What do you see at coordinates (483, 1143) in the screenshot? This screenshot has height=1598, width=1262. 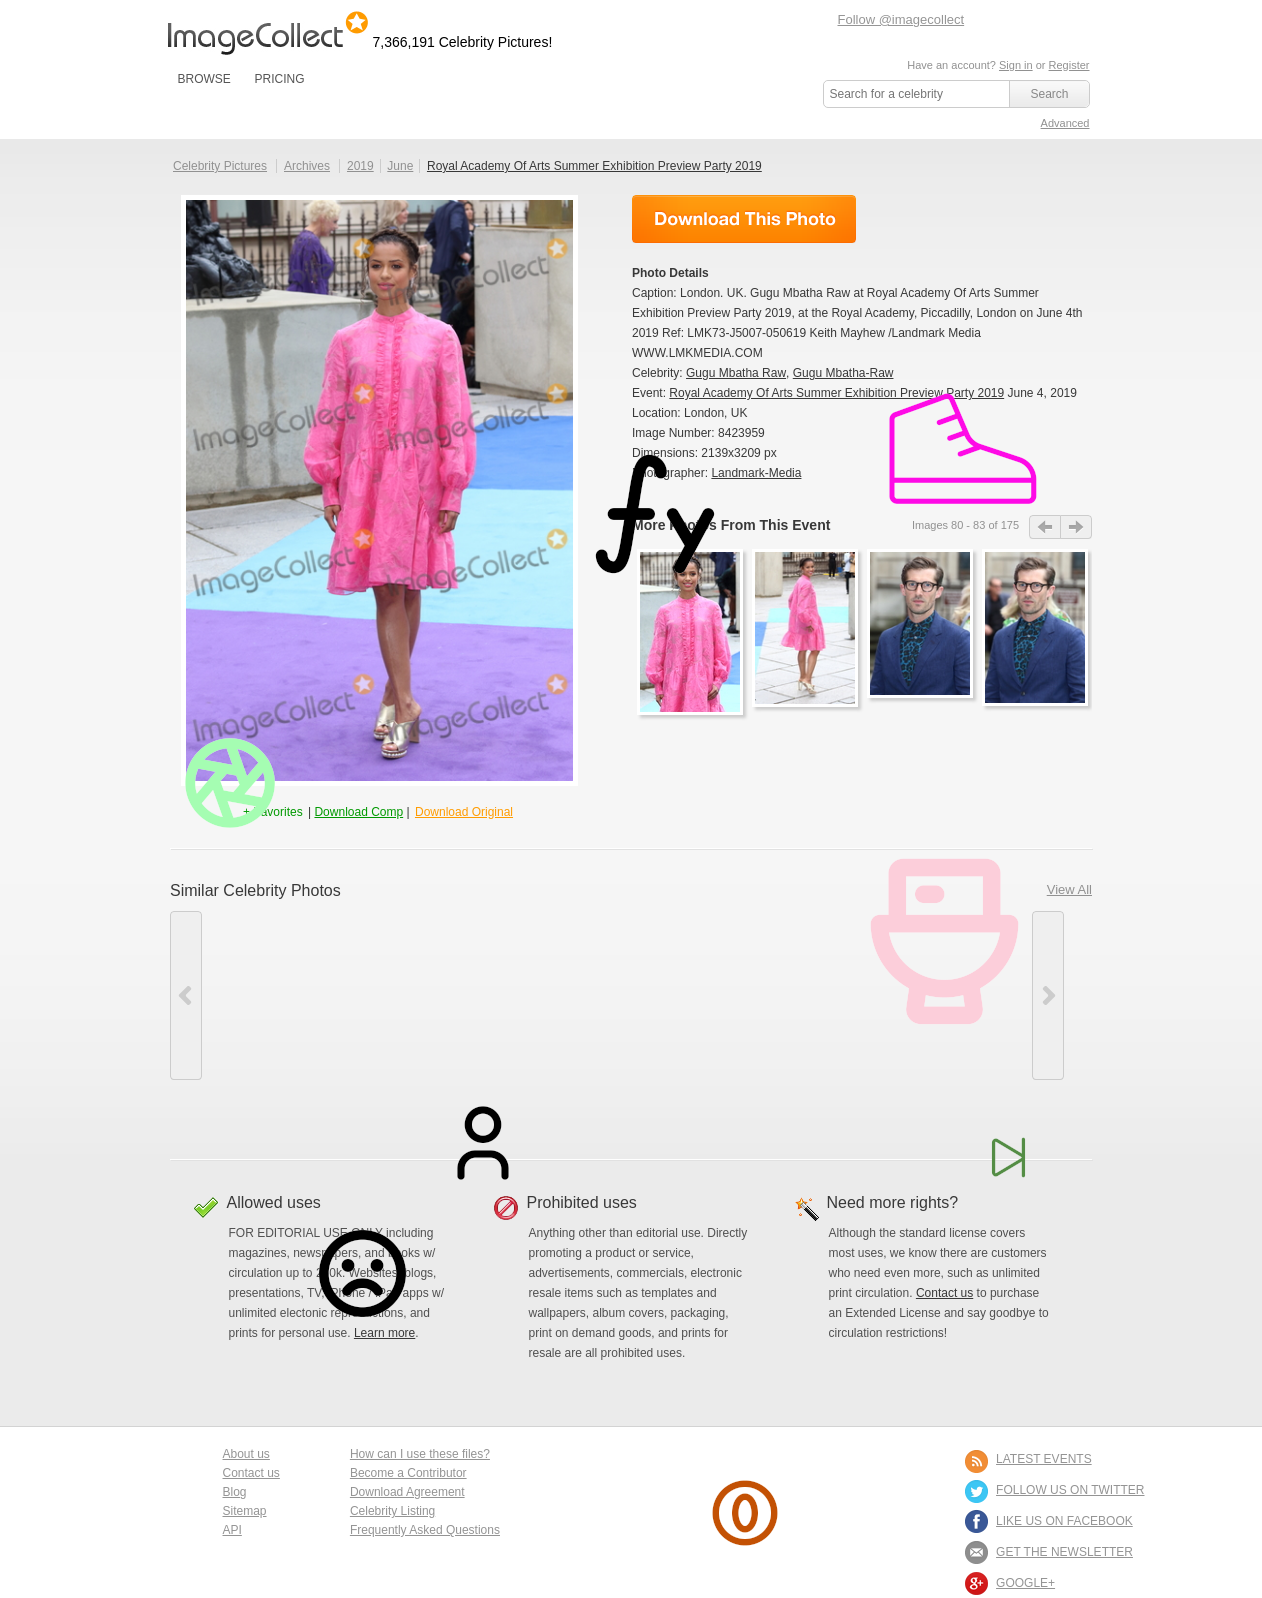 I see `view your profile` at bounding box center [483, 1143].